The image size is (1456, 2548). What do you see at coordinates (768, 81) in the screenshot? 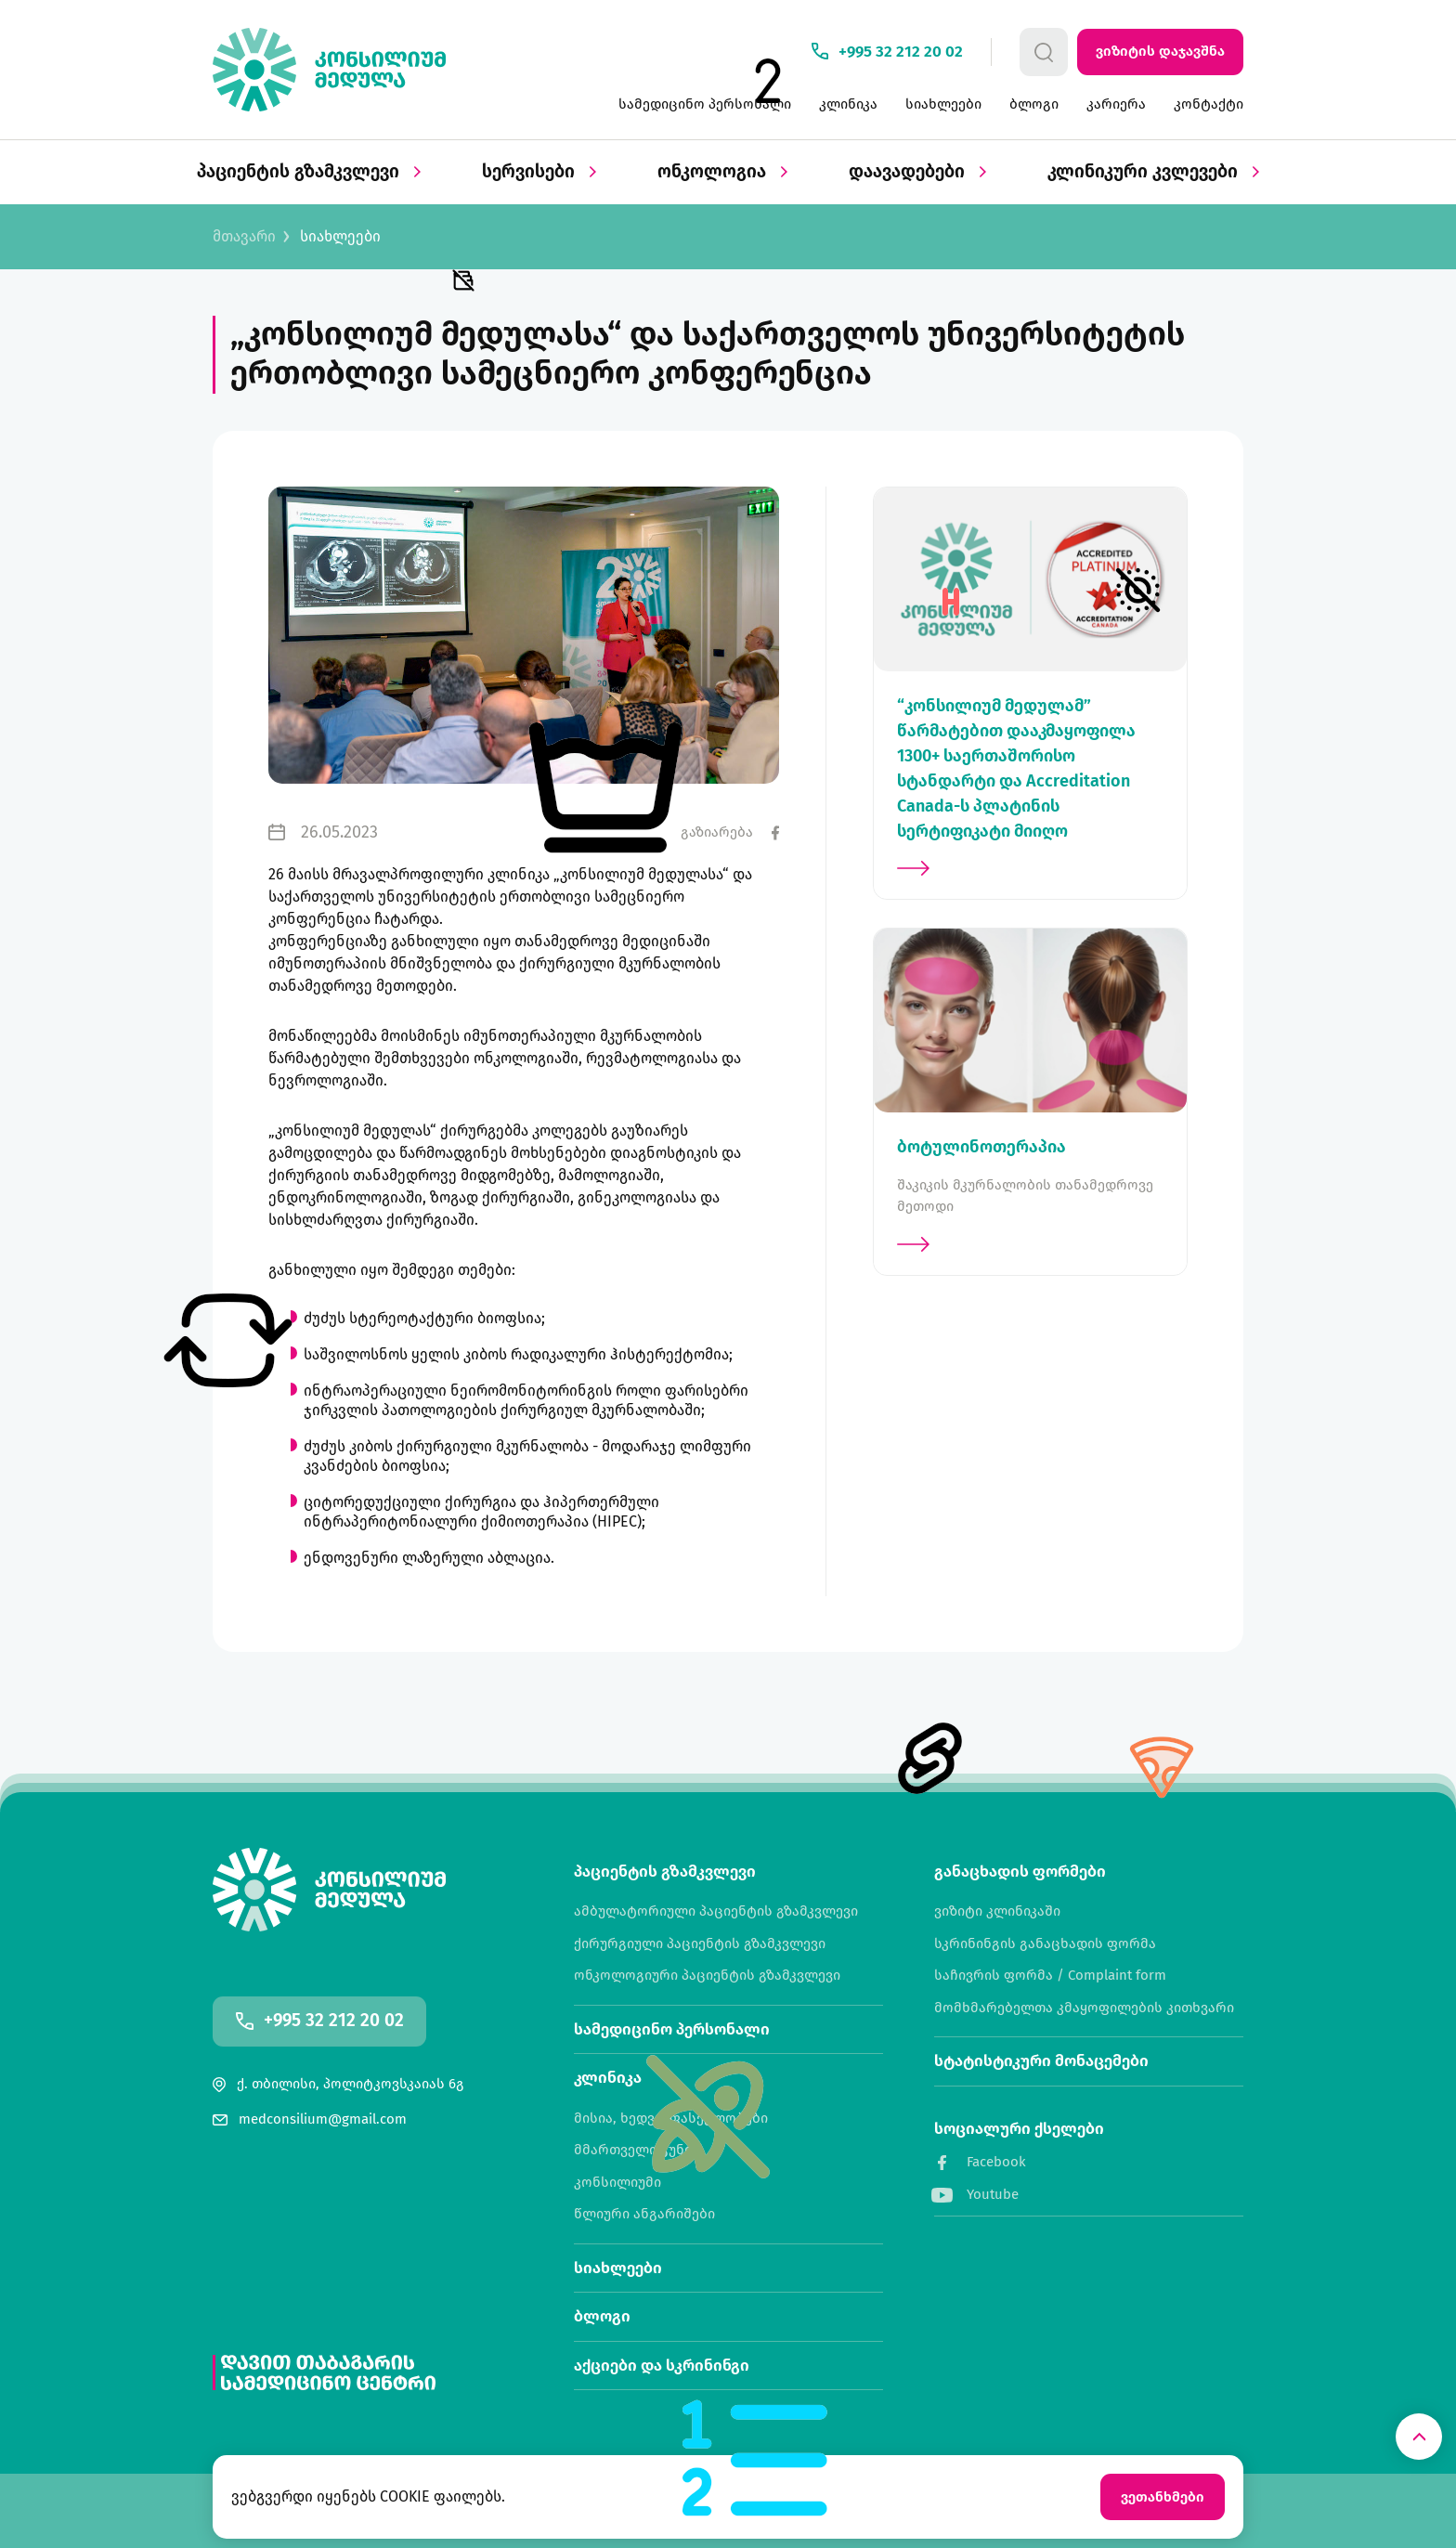
I see `indicates step 2 in a multi-step process` at bounding box center [768, 81].